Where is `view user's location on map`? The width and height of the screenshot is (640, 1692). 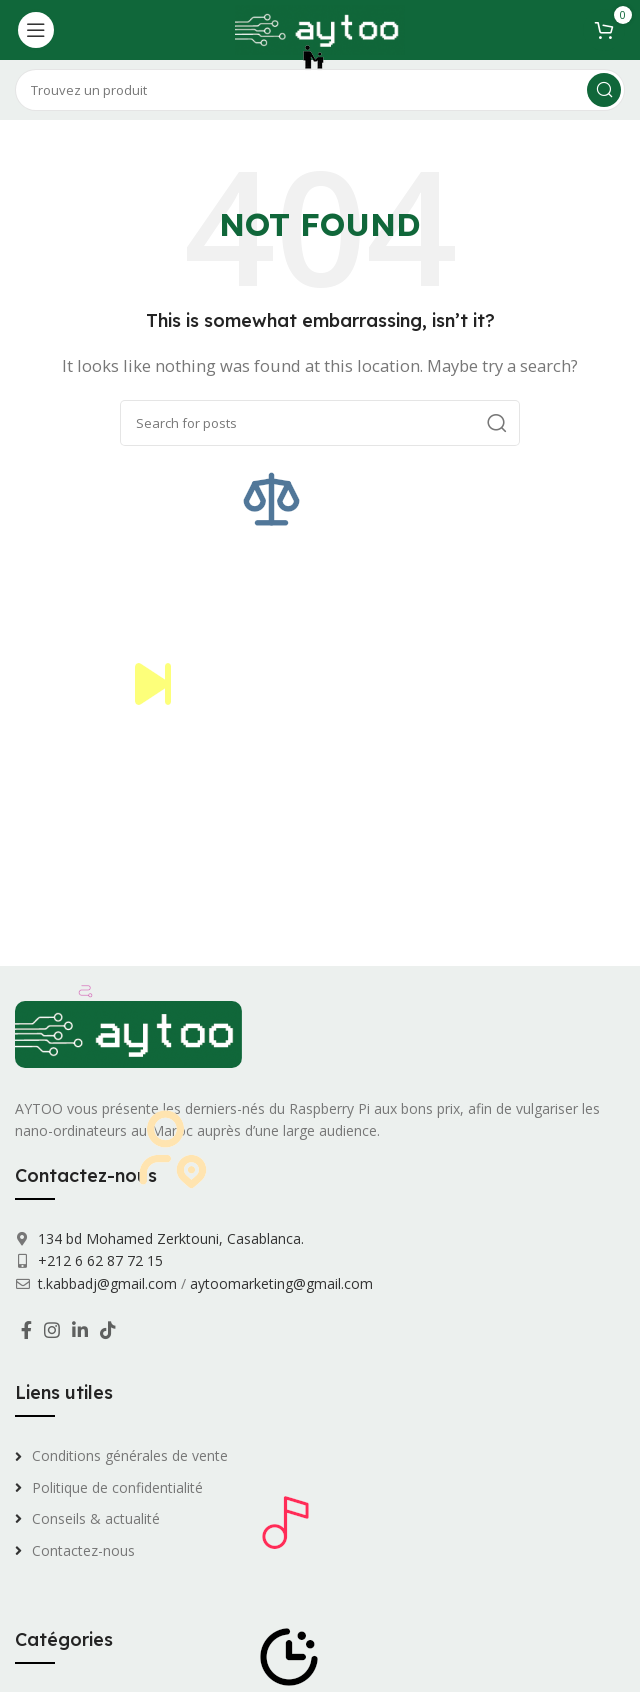 view user's location on map is located at coordinates (165, 1147).